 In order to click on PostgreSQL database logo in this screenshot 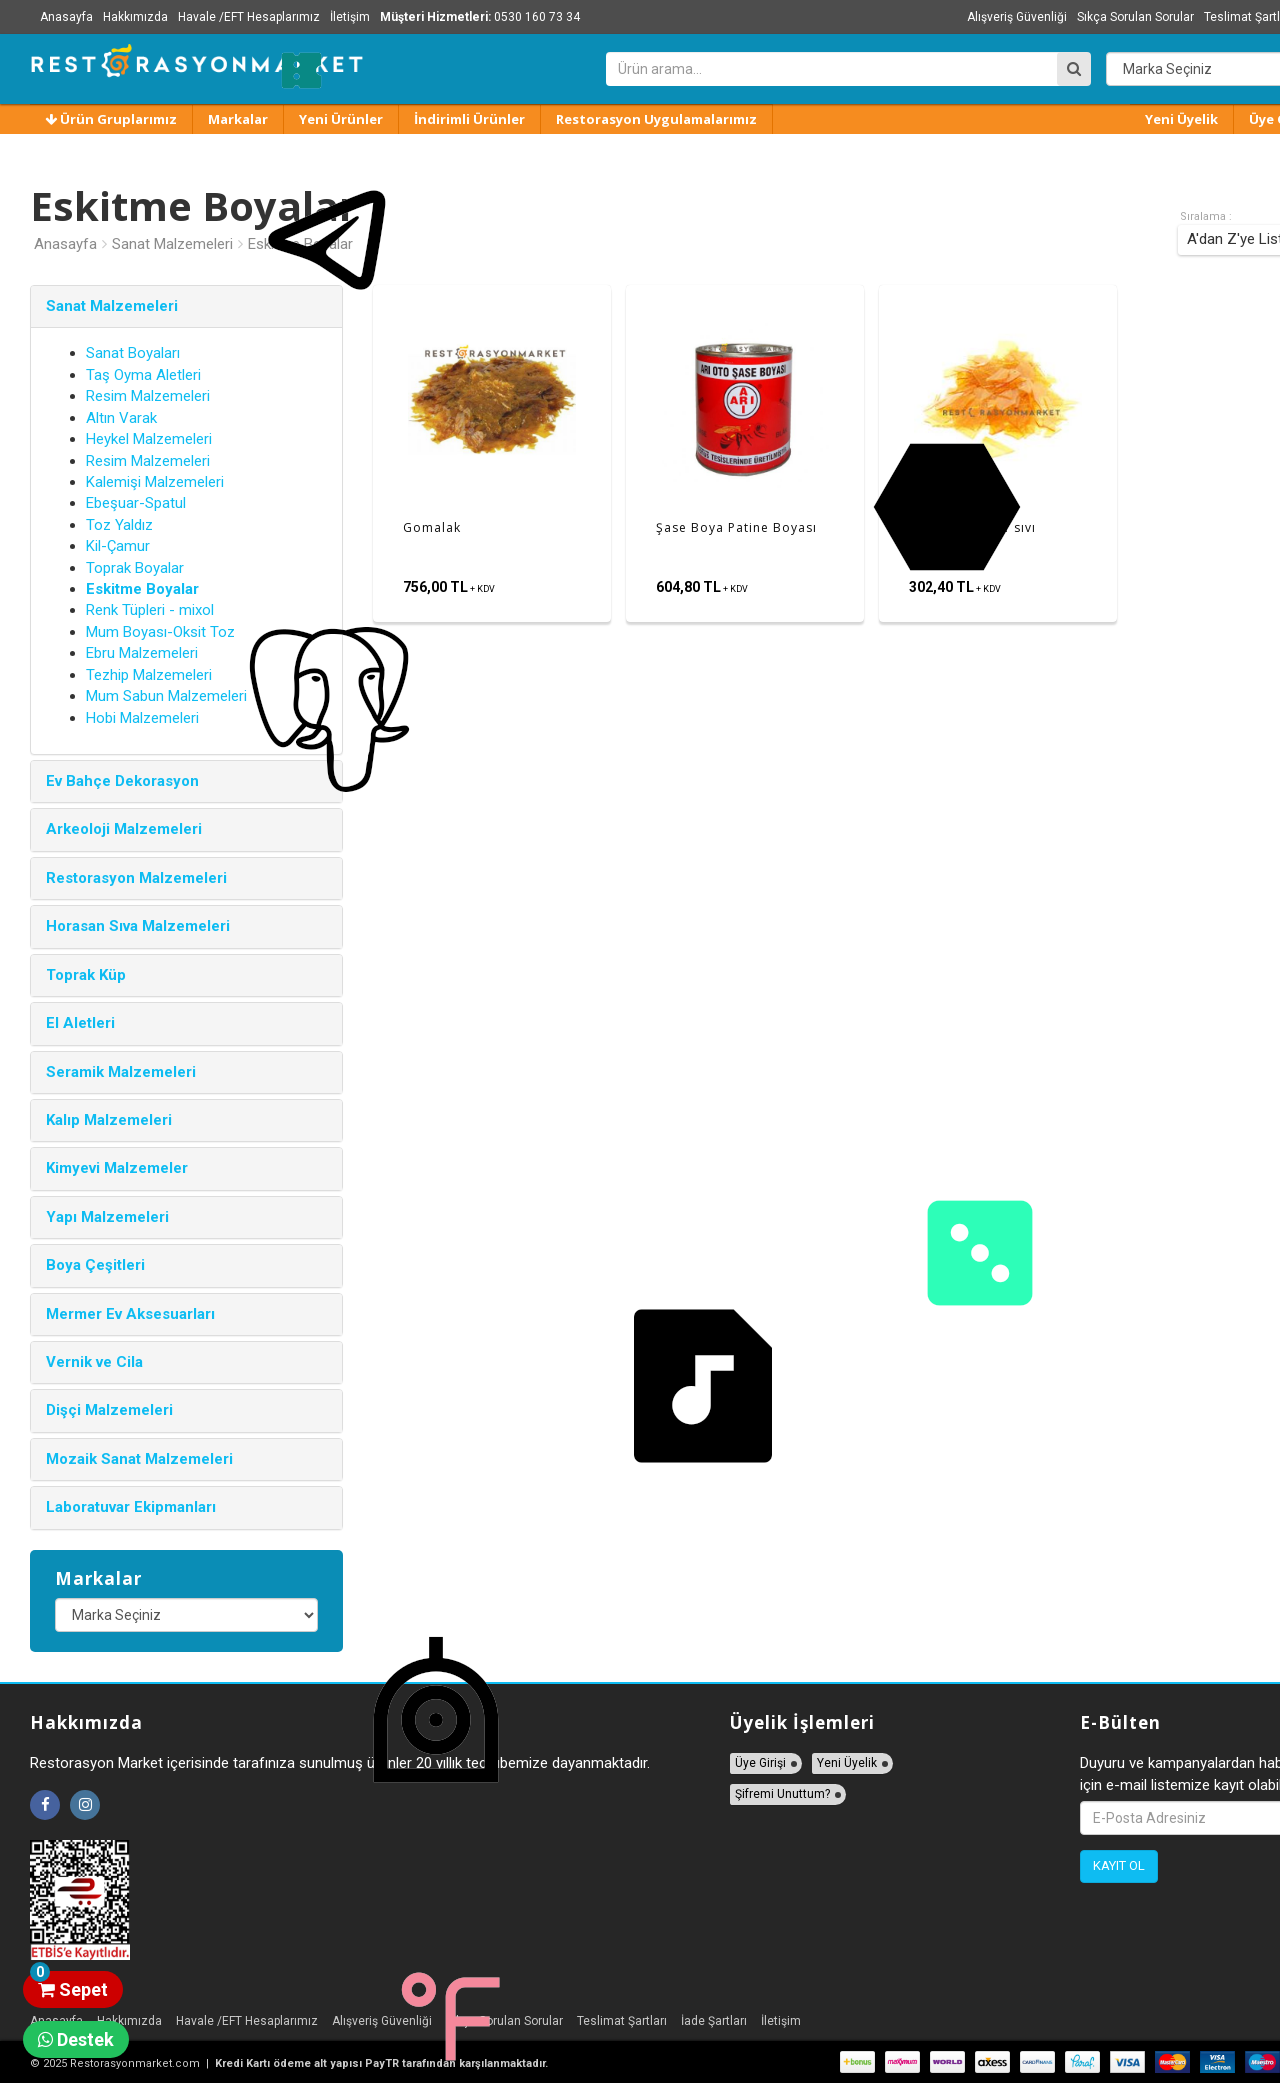, I will do `click(329, 709)`.